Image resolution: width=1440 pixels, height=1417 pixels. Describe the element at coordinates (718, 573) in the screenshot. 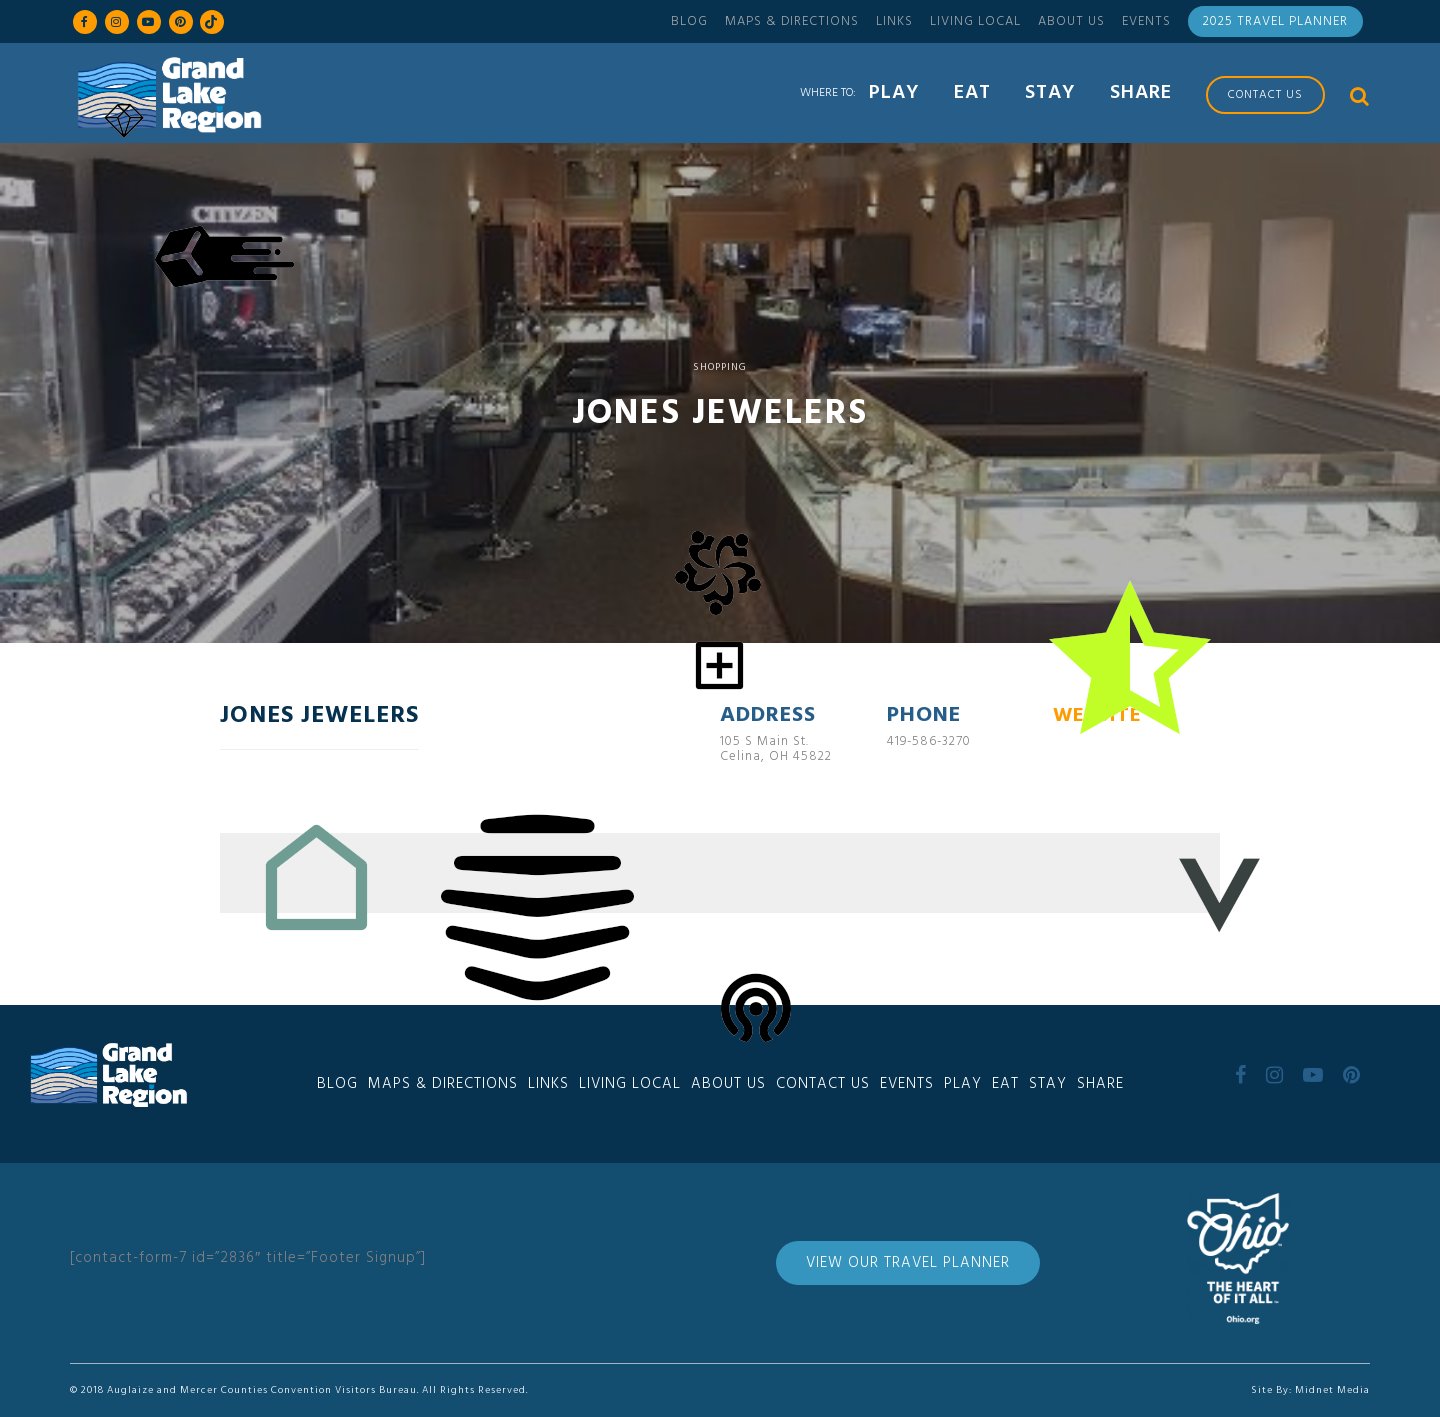

I see `almalinux operating system logo` at that location.